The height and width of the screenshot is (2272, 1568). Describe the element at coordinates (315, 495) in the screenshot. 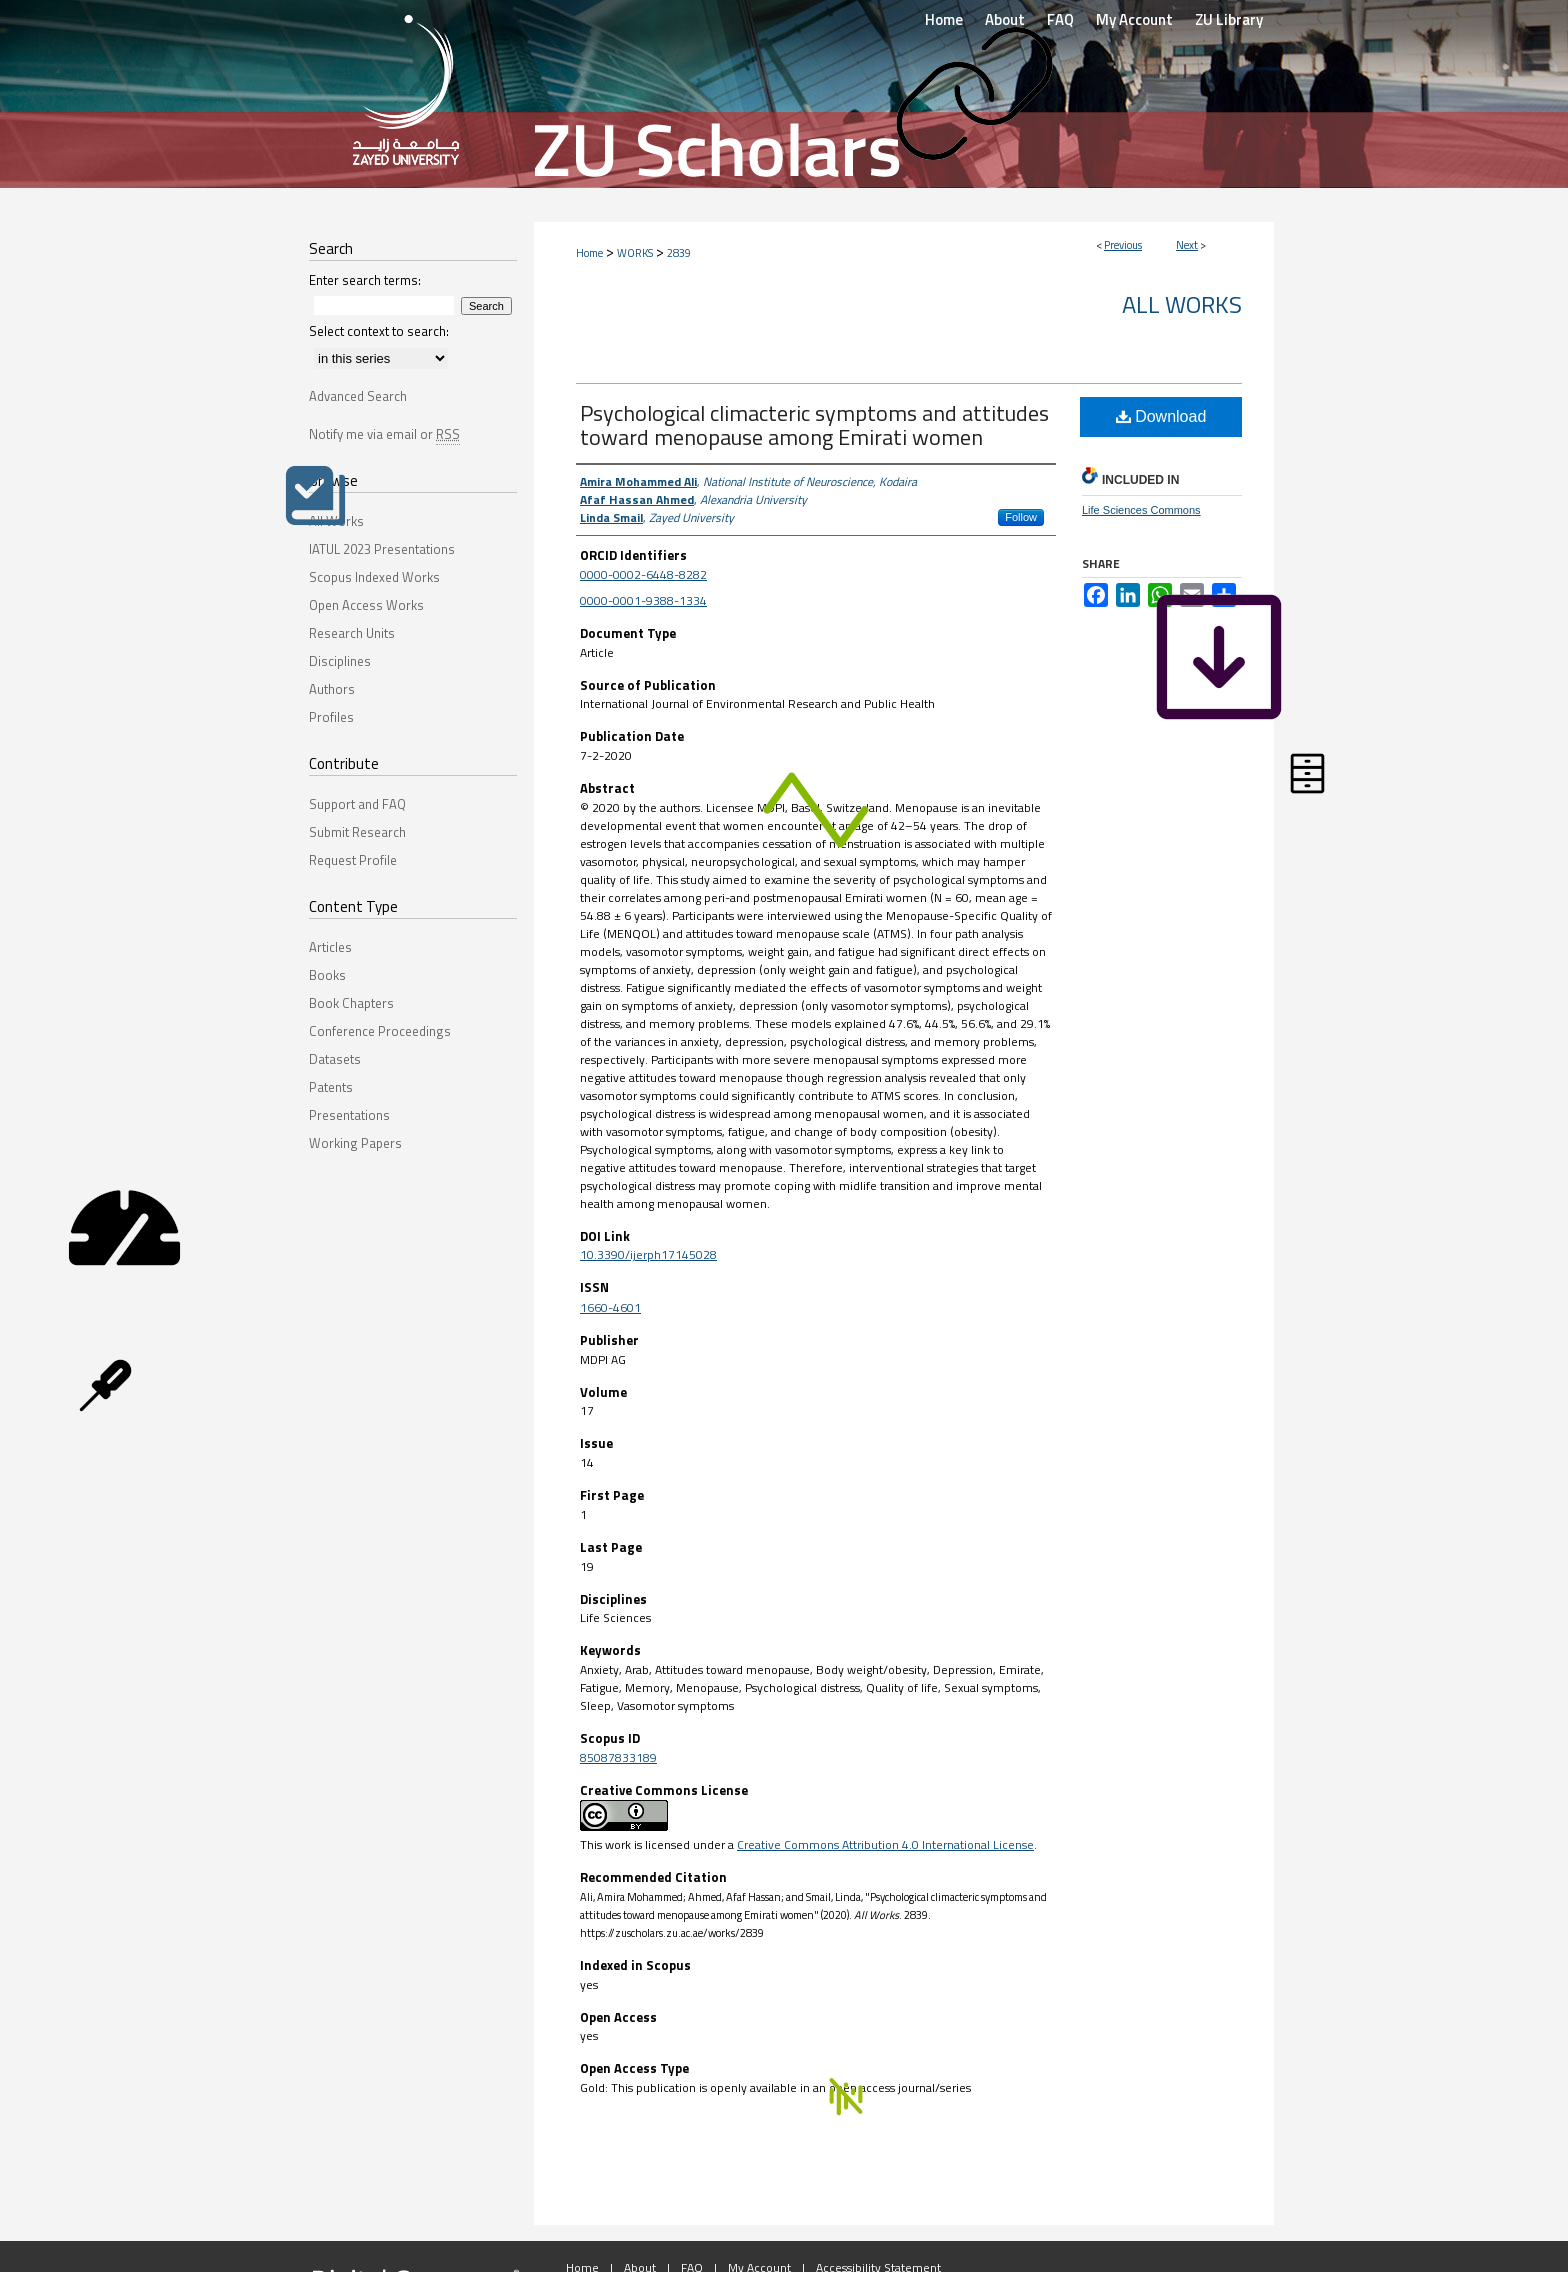

I see `view server rules channel` at that location.